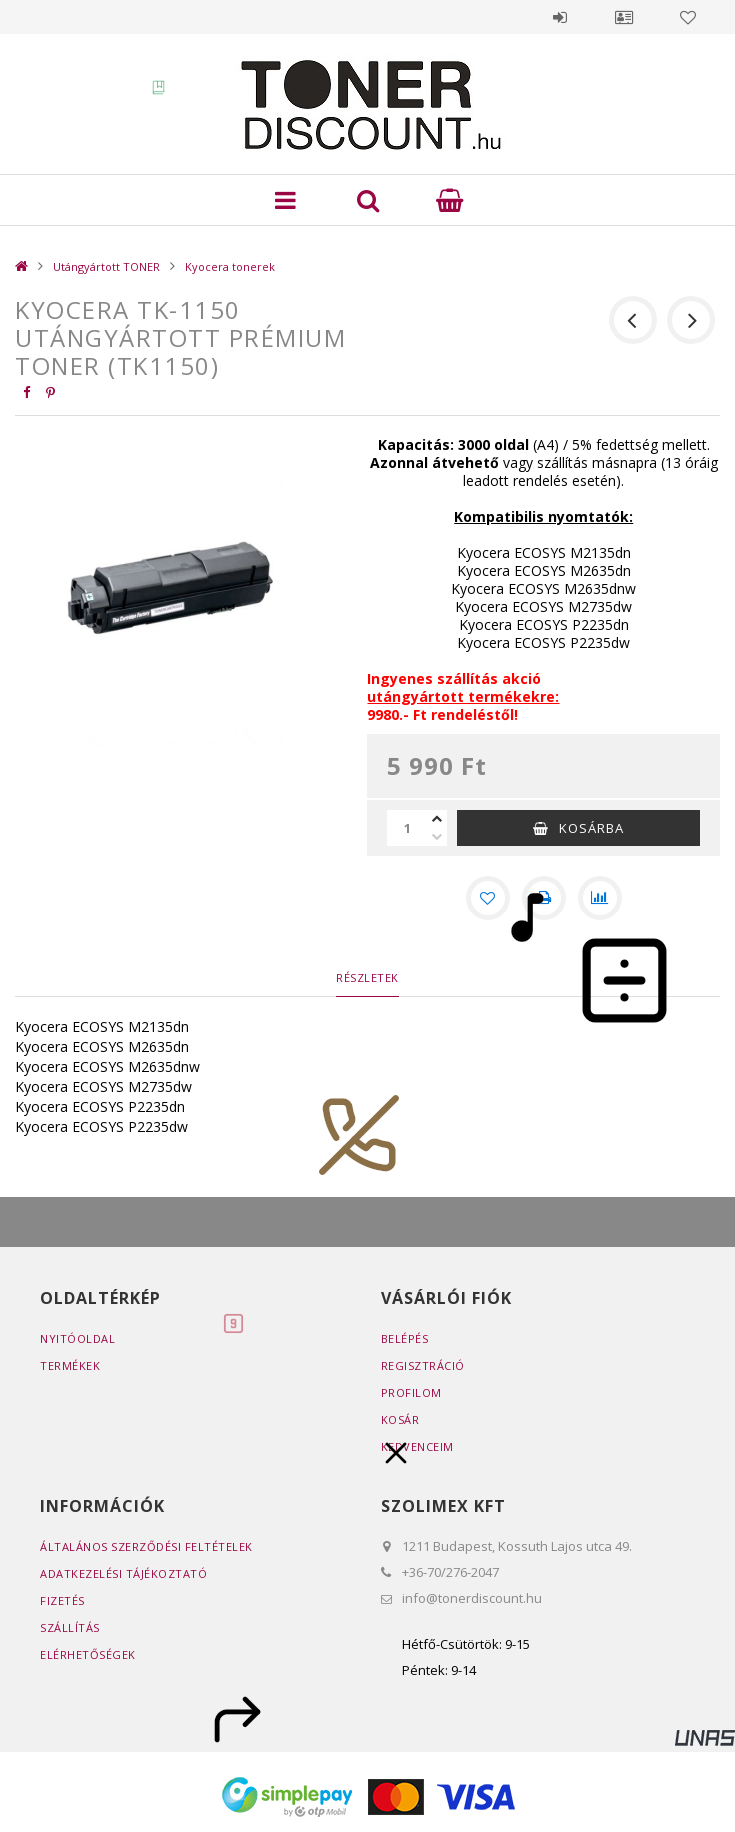  I want to click on access your bookmarked reading material, so click(158, 87).